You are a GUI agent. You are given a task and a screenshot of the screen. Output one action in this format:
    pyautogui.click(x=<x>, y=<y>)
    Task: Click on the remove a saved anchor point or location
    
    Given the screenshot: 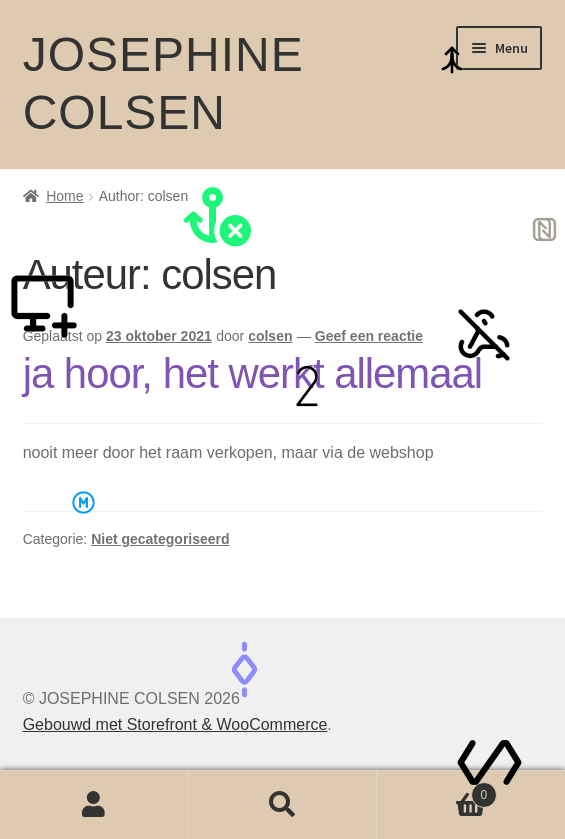 What is the action you would take?
    pyautogui.click(x=216, y=215)
    